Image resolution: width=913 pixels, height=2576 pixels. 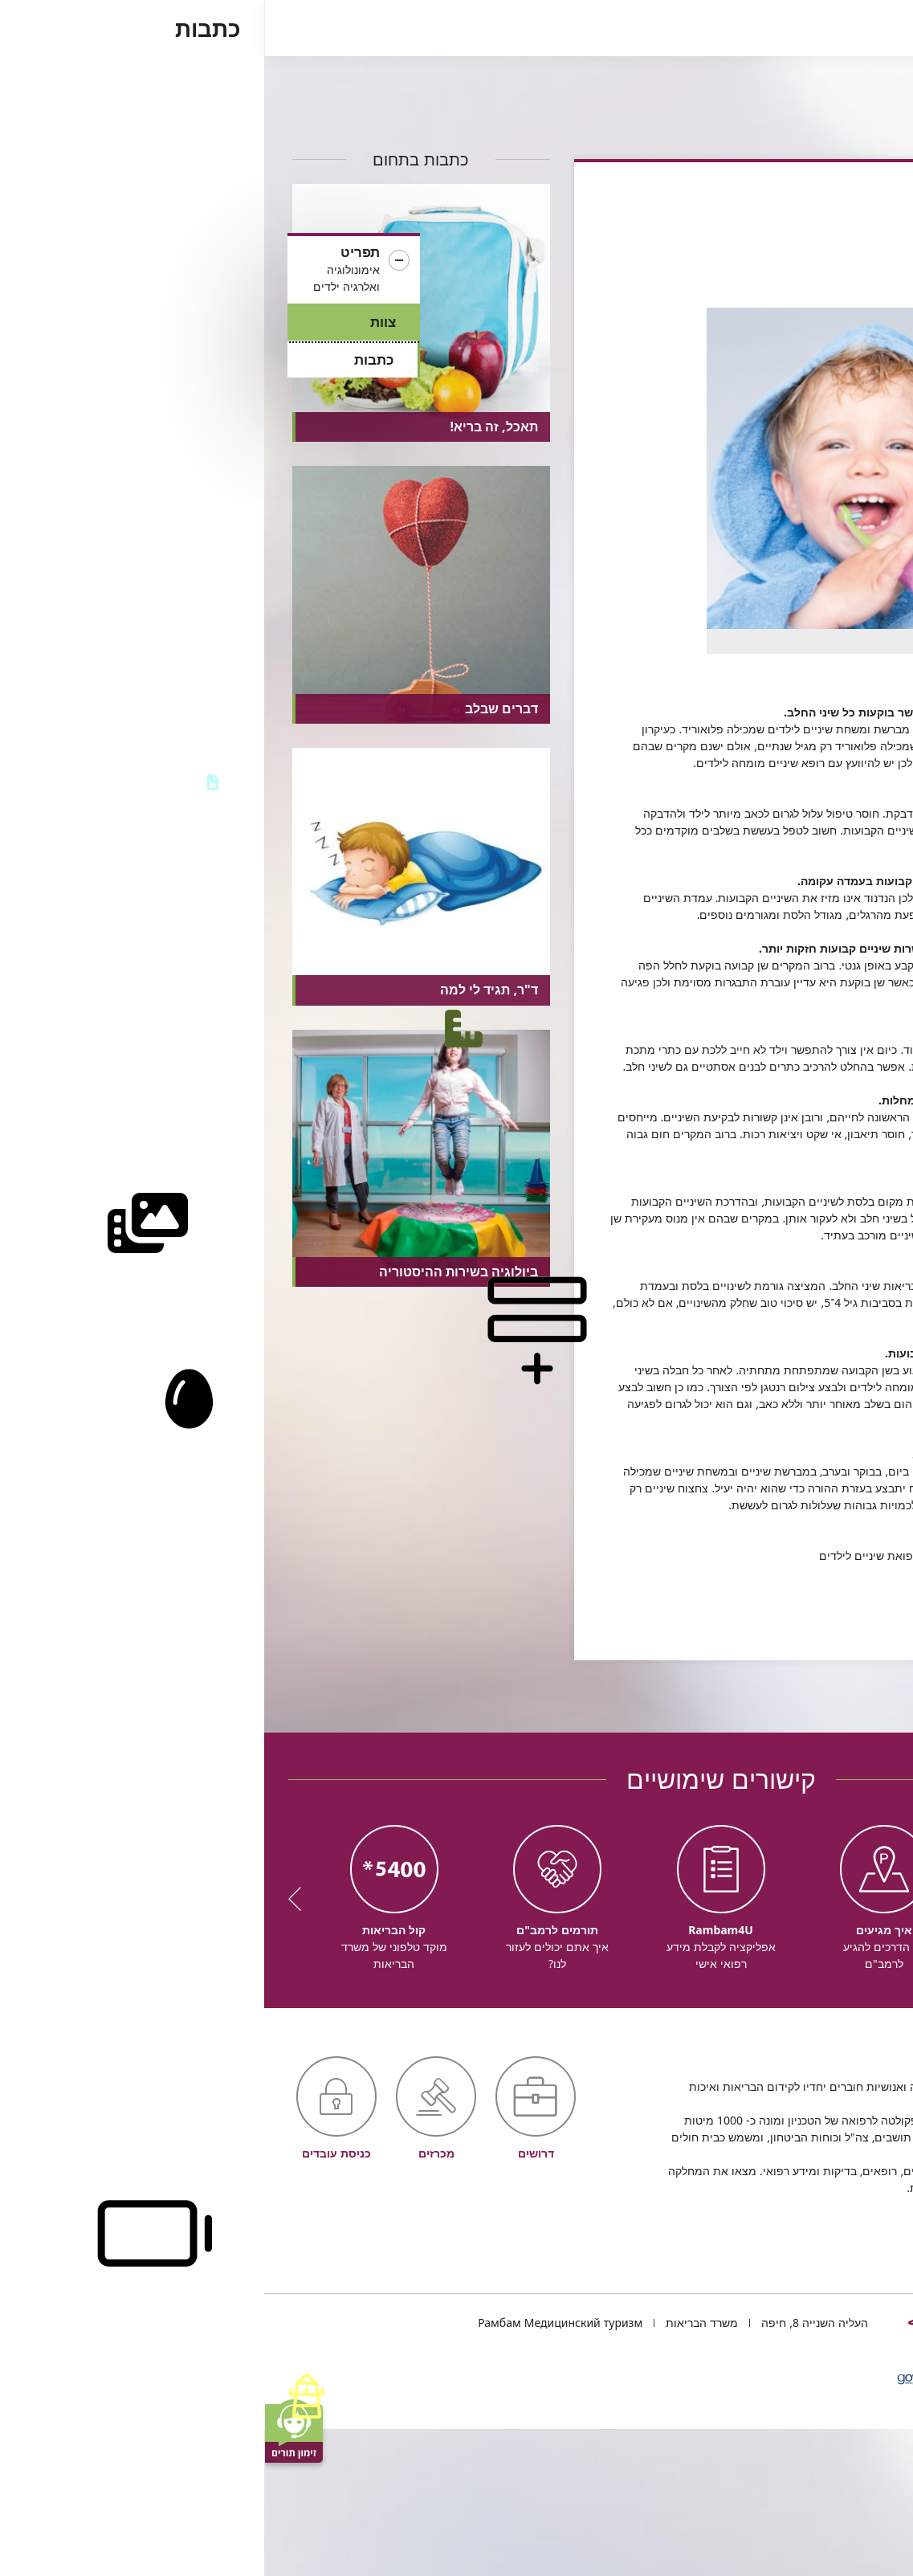 What do you see at coordinates (189, 1398) in the screenshot?
I see `indicates food or breakfast-related content` at bounding box center [189, 1398].